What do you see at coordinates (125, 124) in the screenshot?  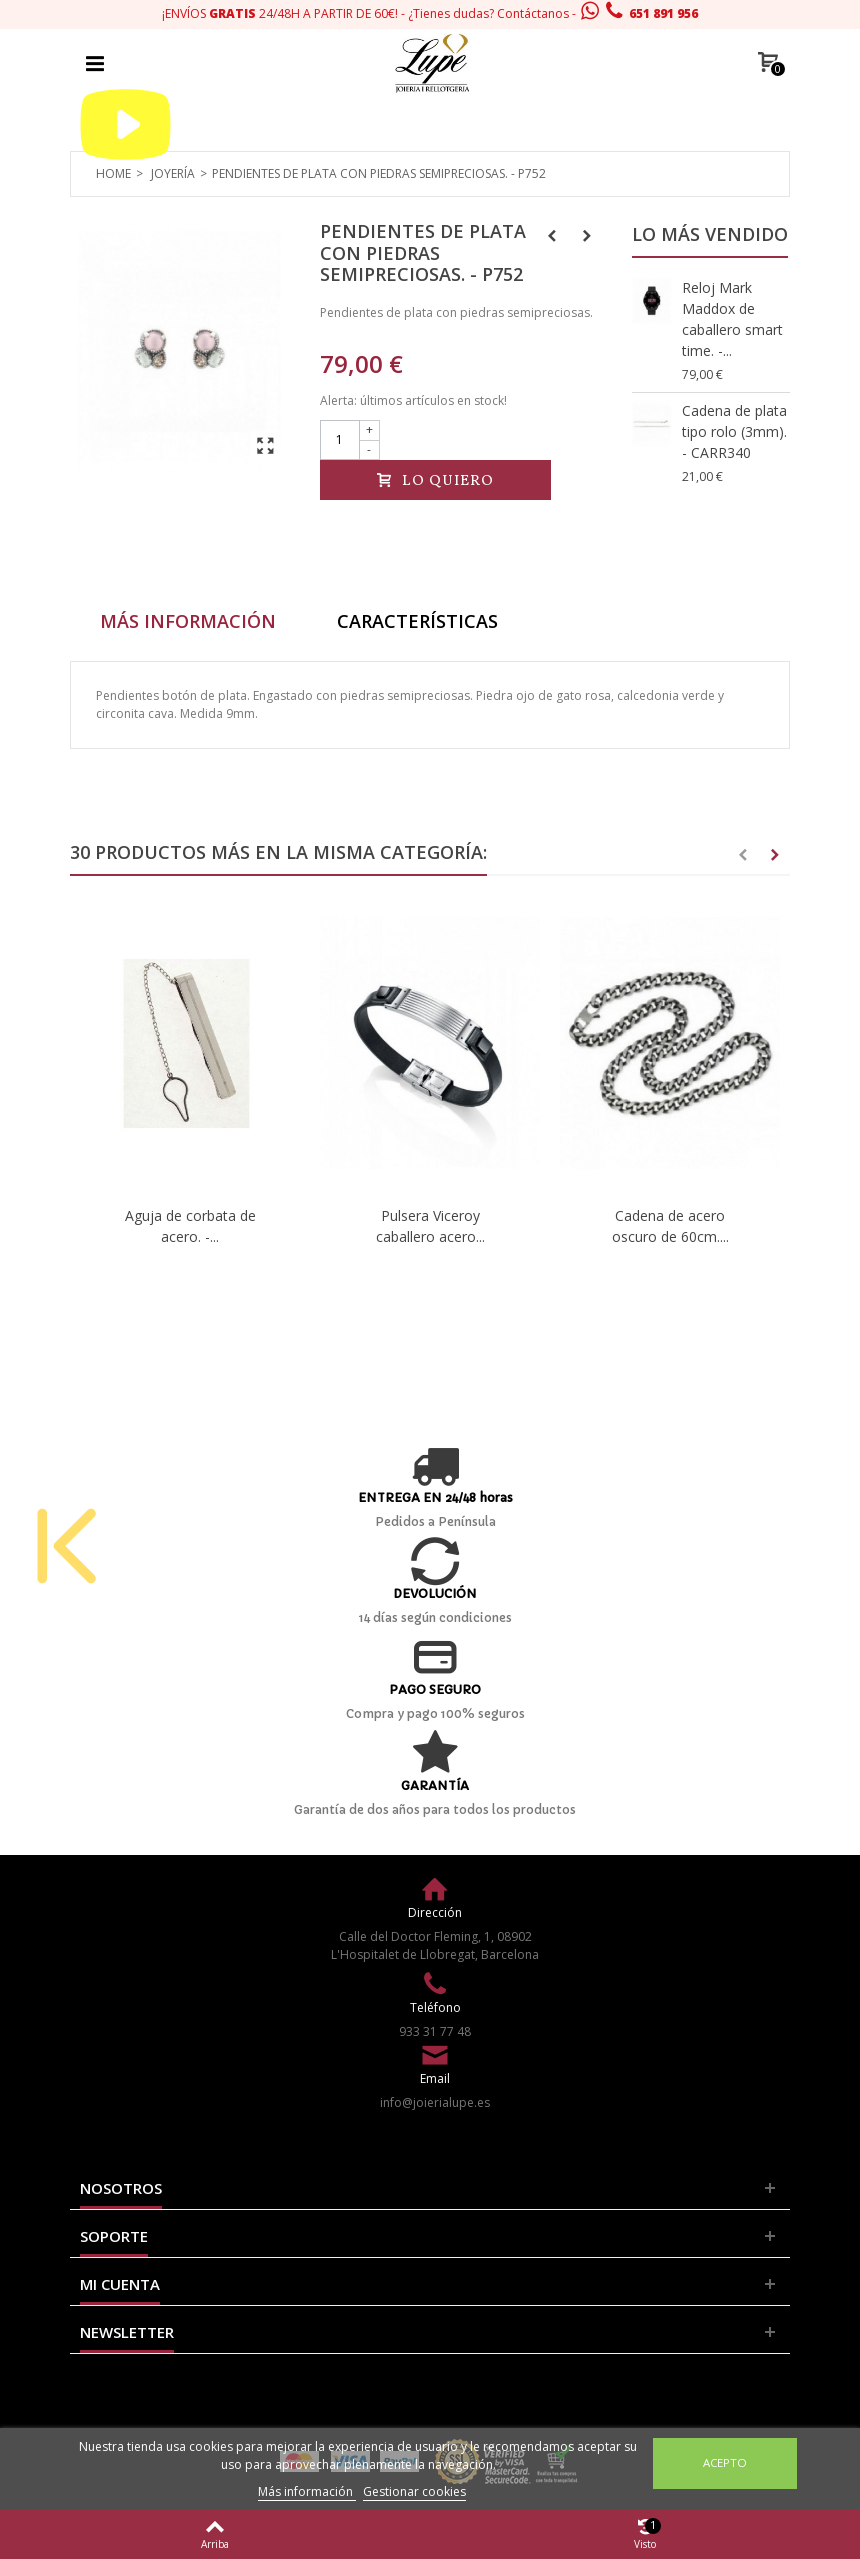 I see `open YouTube app` at bounding box center [125, 124].